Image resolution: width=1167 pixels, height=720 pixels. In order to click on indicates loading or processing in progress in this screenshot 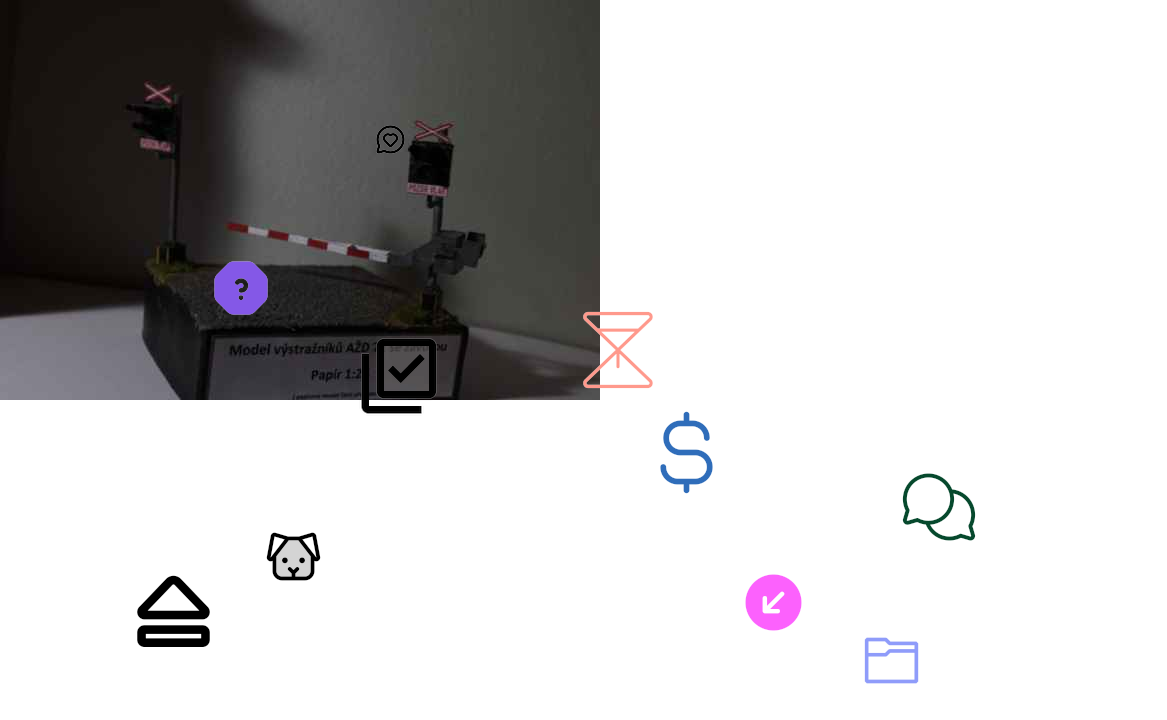, I will do `click(618, 350)`.